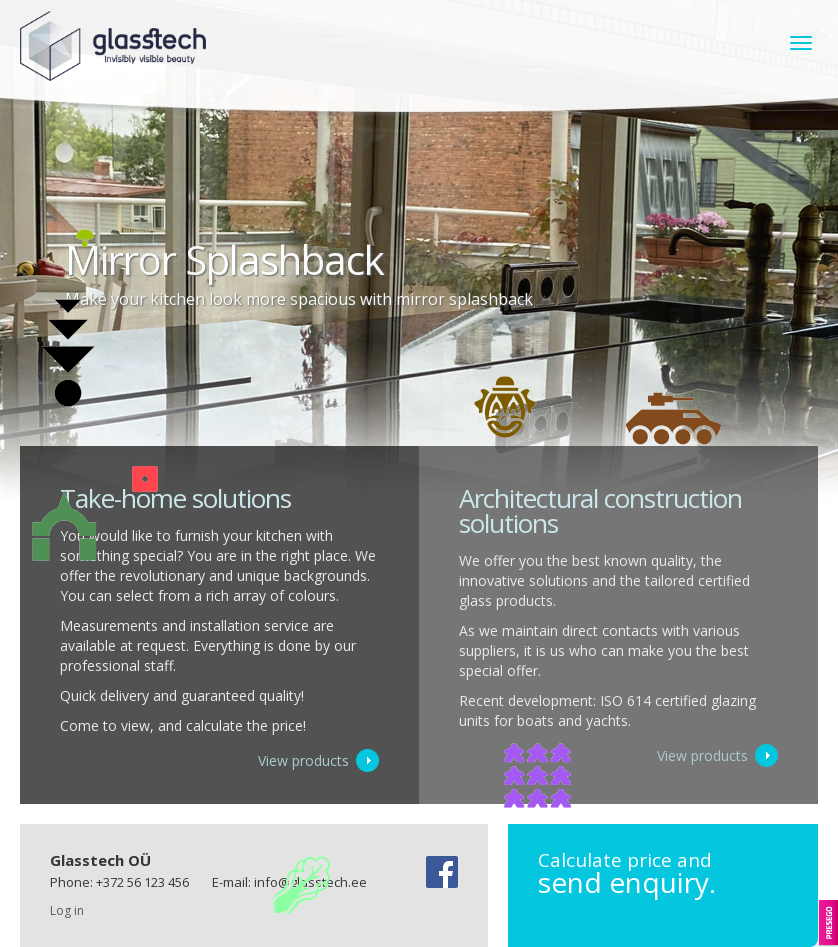 Image resolution: width=838 pixels, height=947 pixels. What do you see at coordinates (301, 885) in the screenshot?
I see `select bok choy as an ingredient` at bounding box center [301, 885].